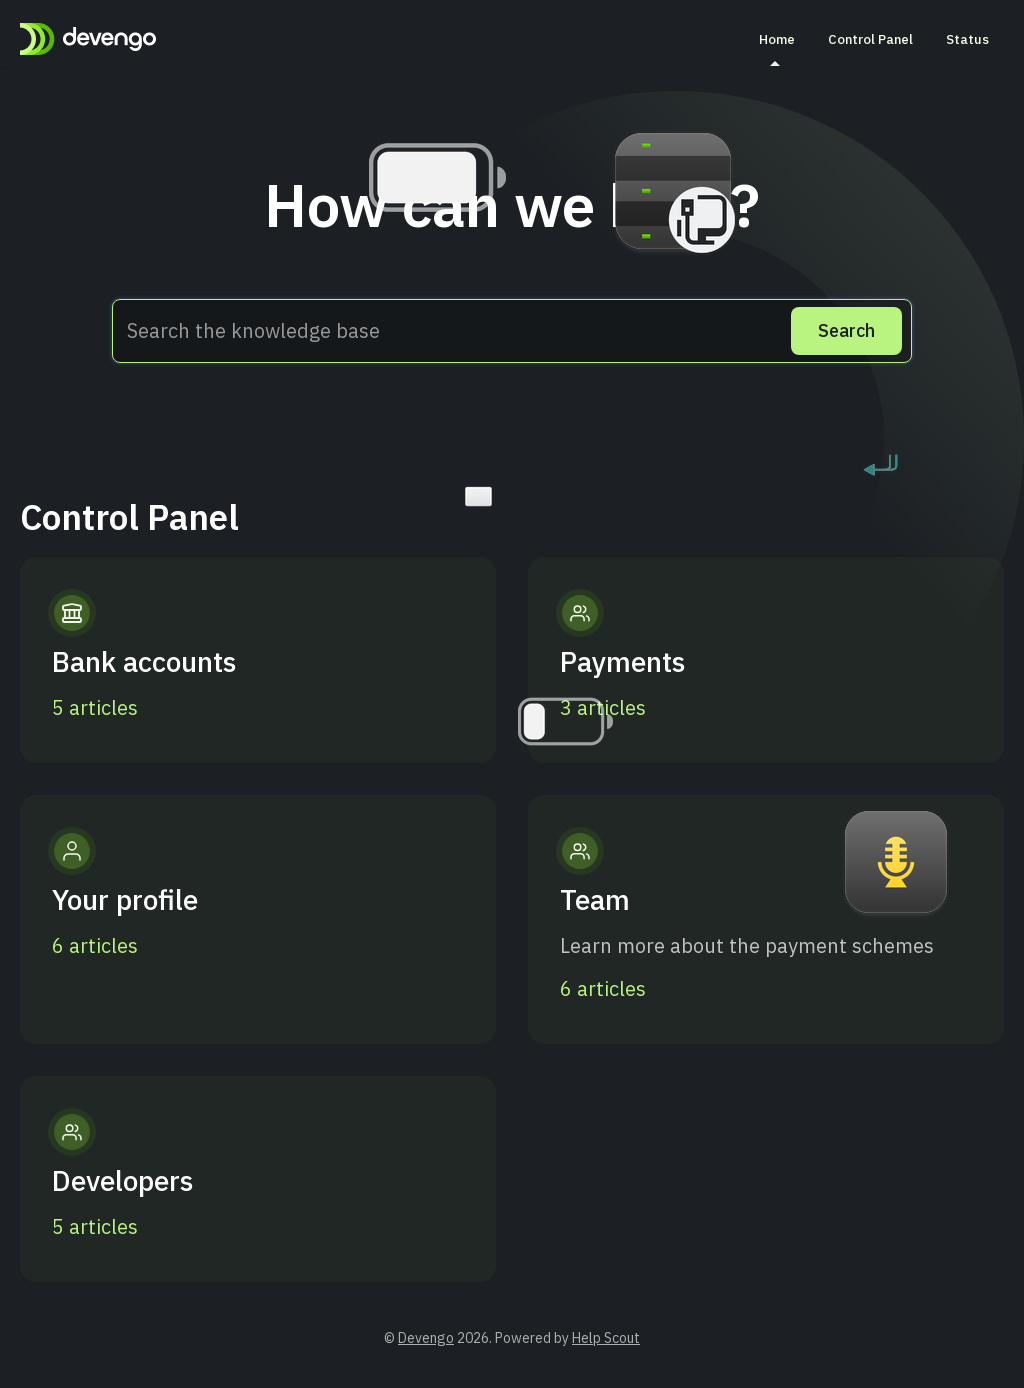 Image resolution: width=1024 pixels, height=1388 pixels. What do you see at coordinates (437, 177) in the screenshot?
I see `indicates battery is at 90% charge` at bounding box center [437, 177].